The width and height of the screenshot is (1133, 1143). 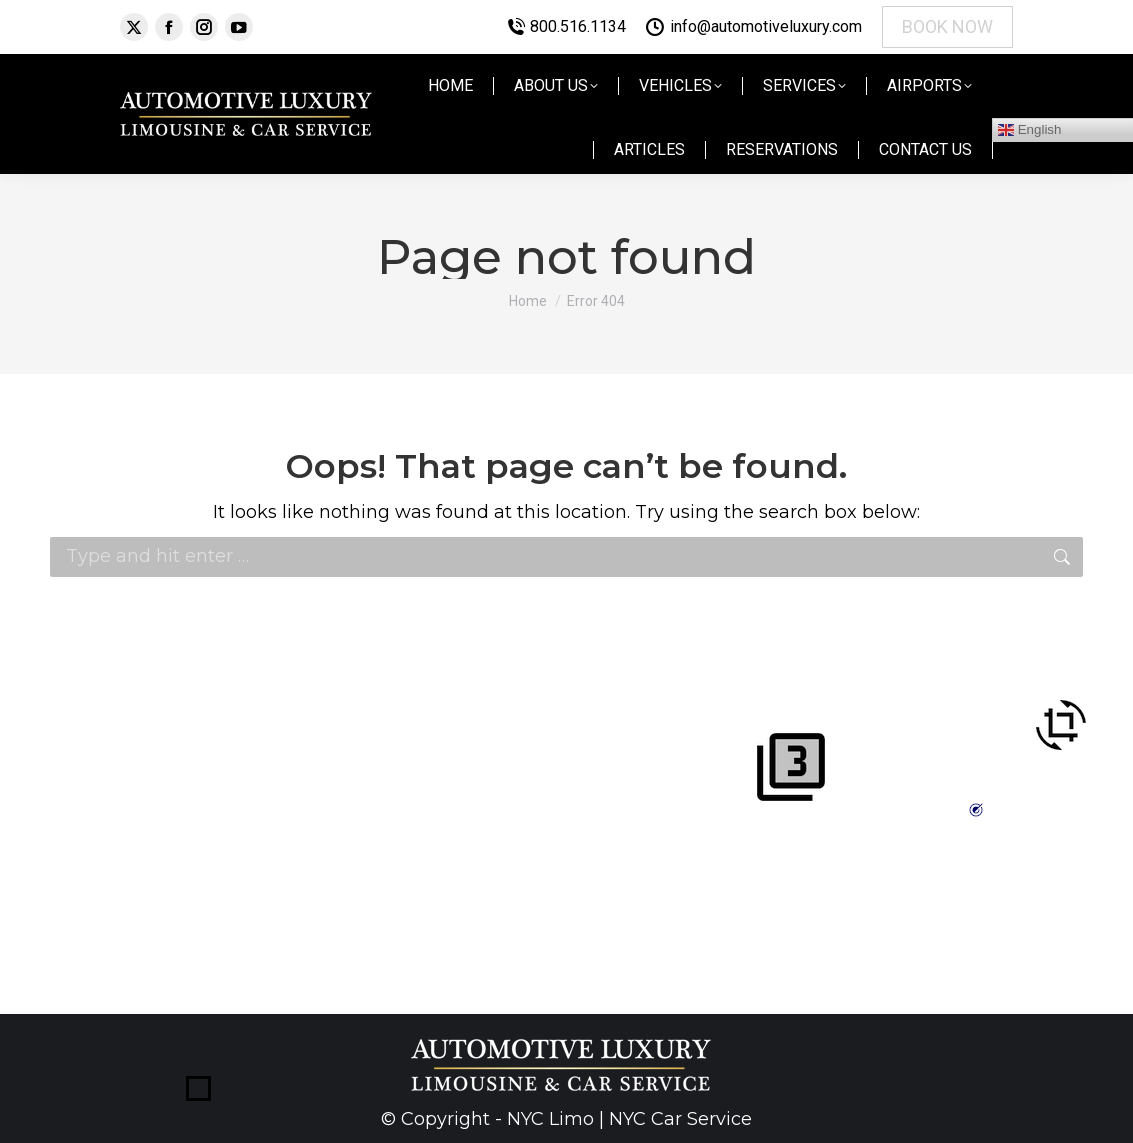 I want to click on rotate and crop an image, so click(x=1061, y=725).